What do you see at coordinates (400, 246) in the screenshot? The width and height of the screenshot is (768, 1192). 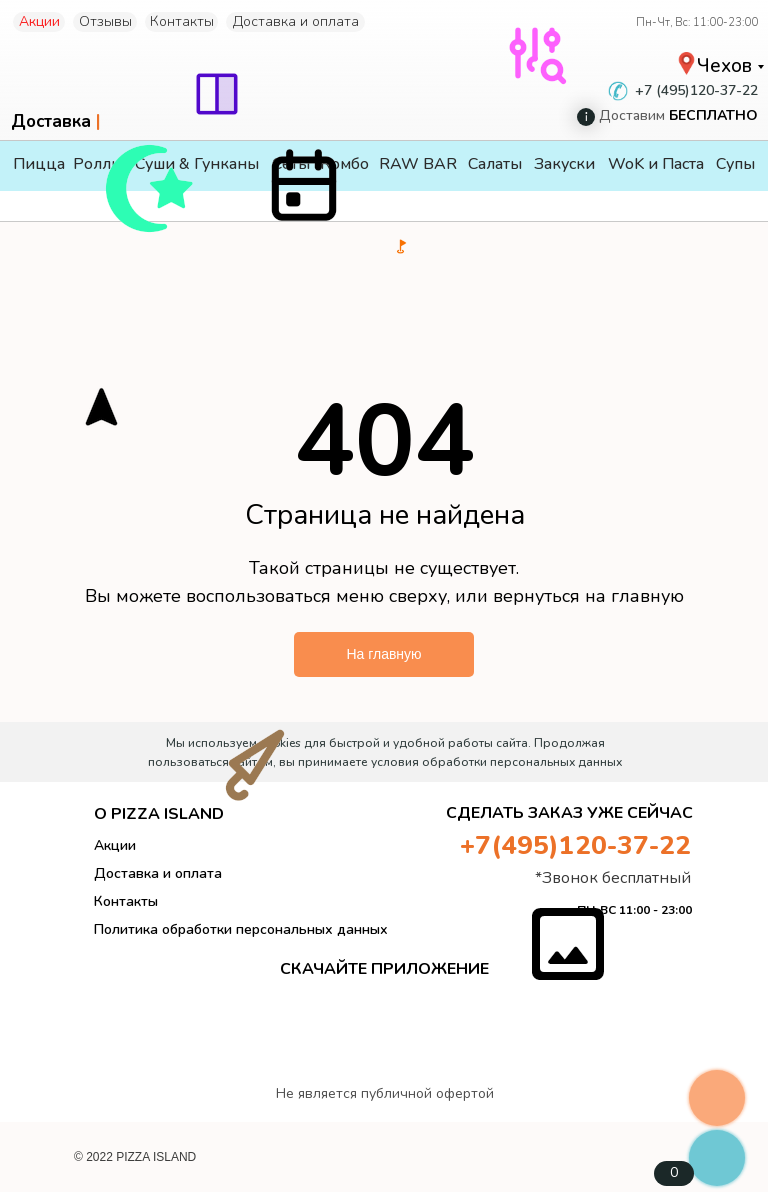 I see `access golf course or mini golf features` at bounding box center [400, 246].